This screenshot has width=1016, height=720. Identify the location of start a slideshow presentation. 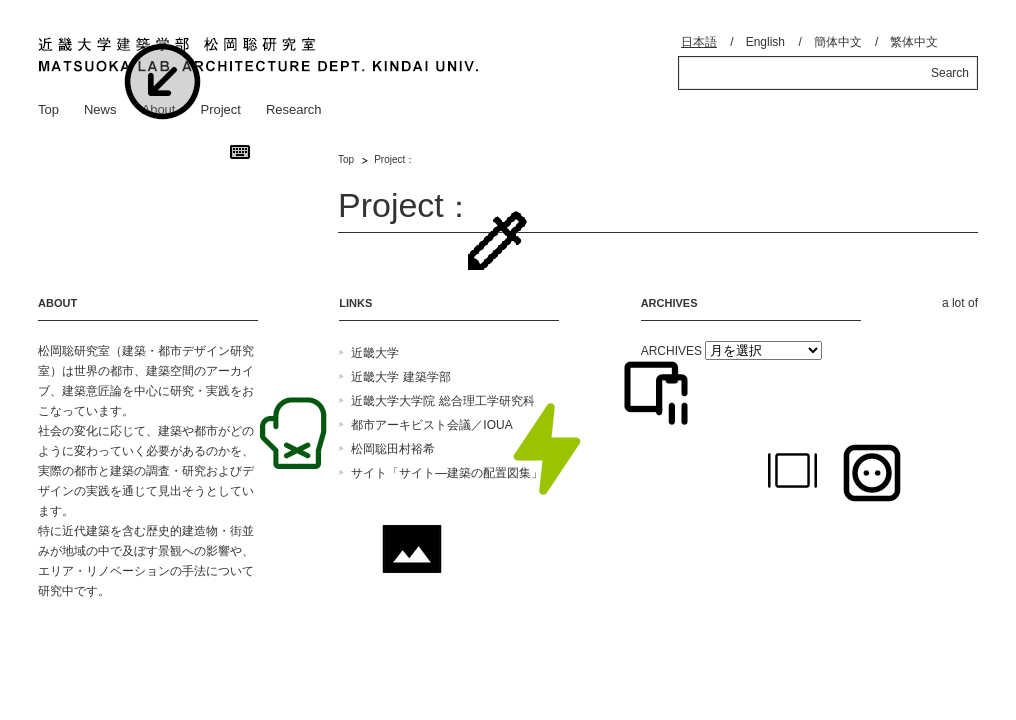
(792, 470).